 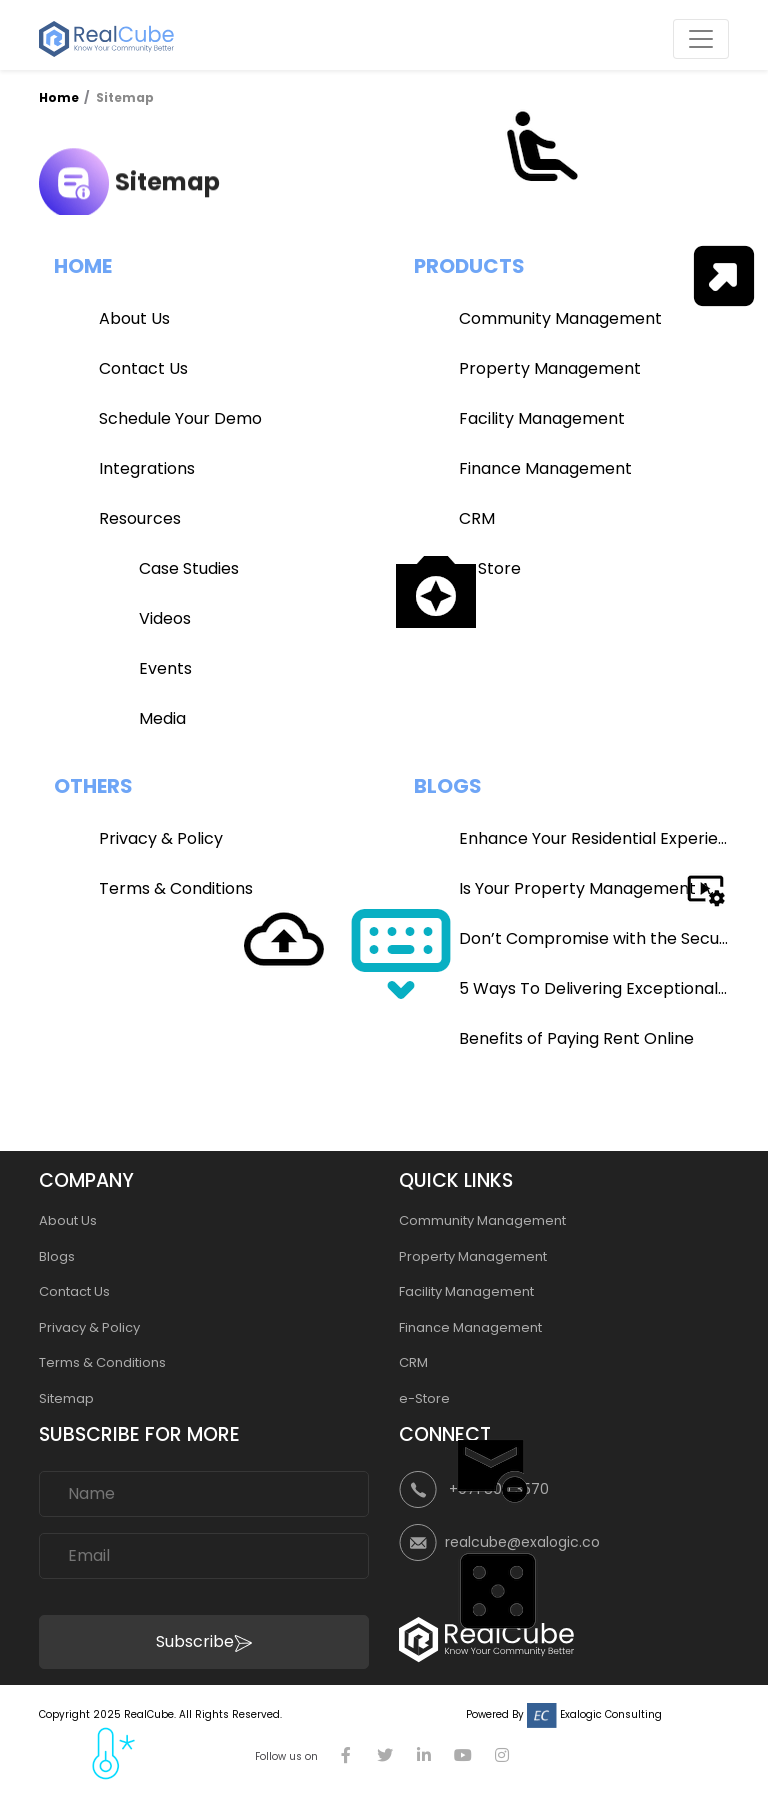 I want to click on show on-screen keyboard, so click(x=401, y=954).